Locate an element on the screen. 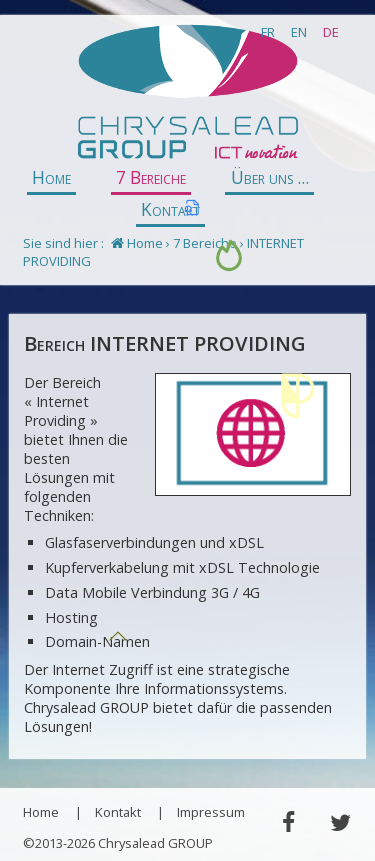 This screenshot has height=861, width=375. phosphor icons logo is located at coordinates (294, 393).